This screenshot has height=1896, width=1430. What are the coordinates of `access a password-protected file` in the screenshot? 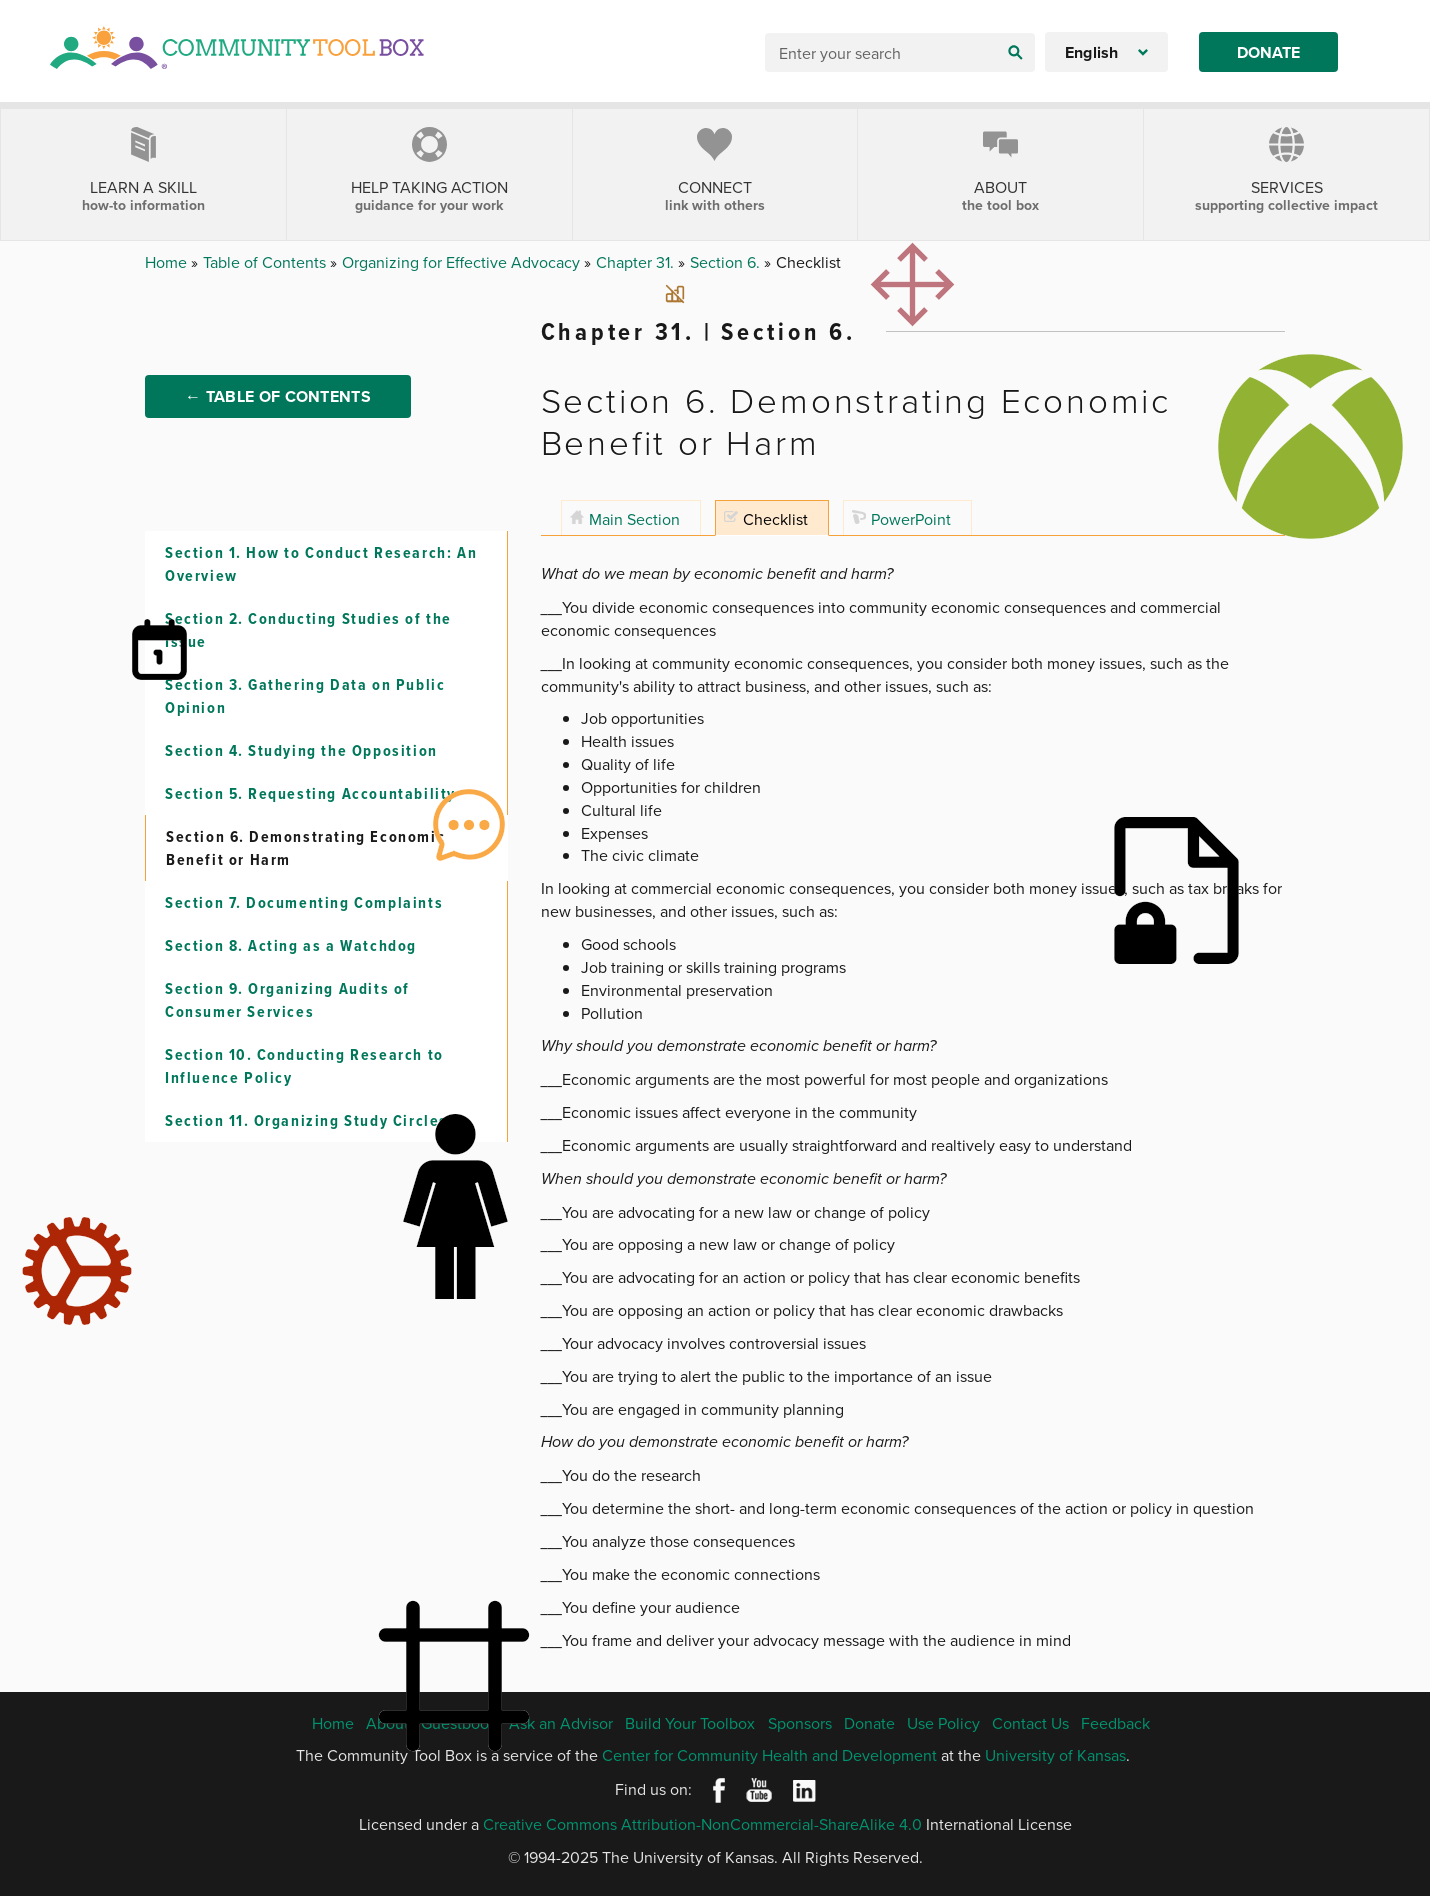 It's located at (1176, 890).